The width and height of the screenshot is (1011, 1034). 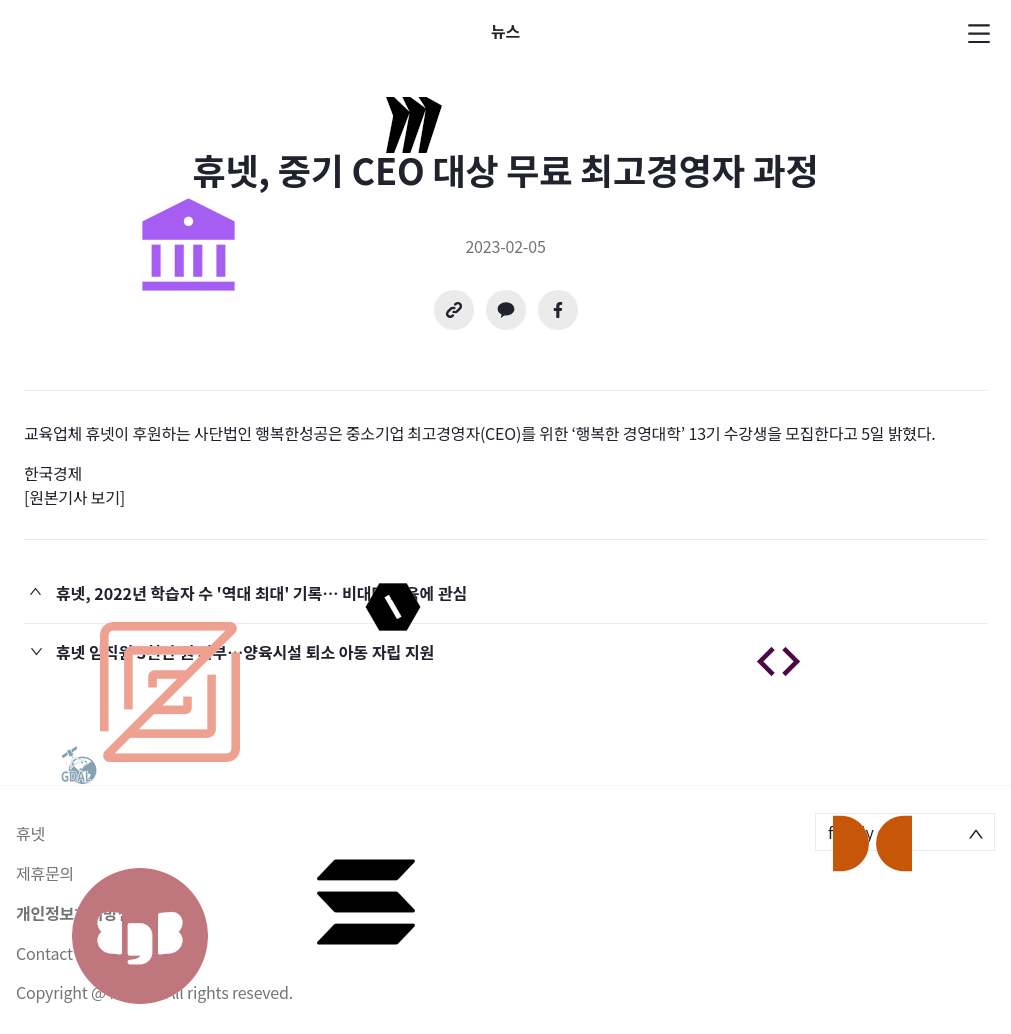 What do you see at coordinates (393, 607) in the screenshot?
I see `open system settings` at bounding box center [393, 607].